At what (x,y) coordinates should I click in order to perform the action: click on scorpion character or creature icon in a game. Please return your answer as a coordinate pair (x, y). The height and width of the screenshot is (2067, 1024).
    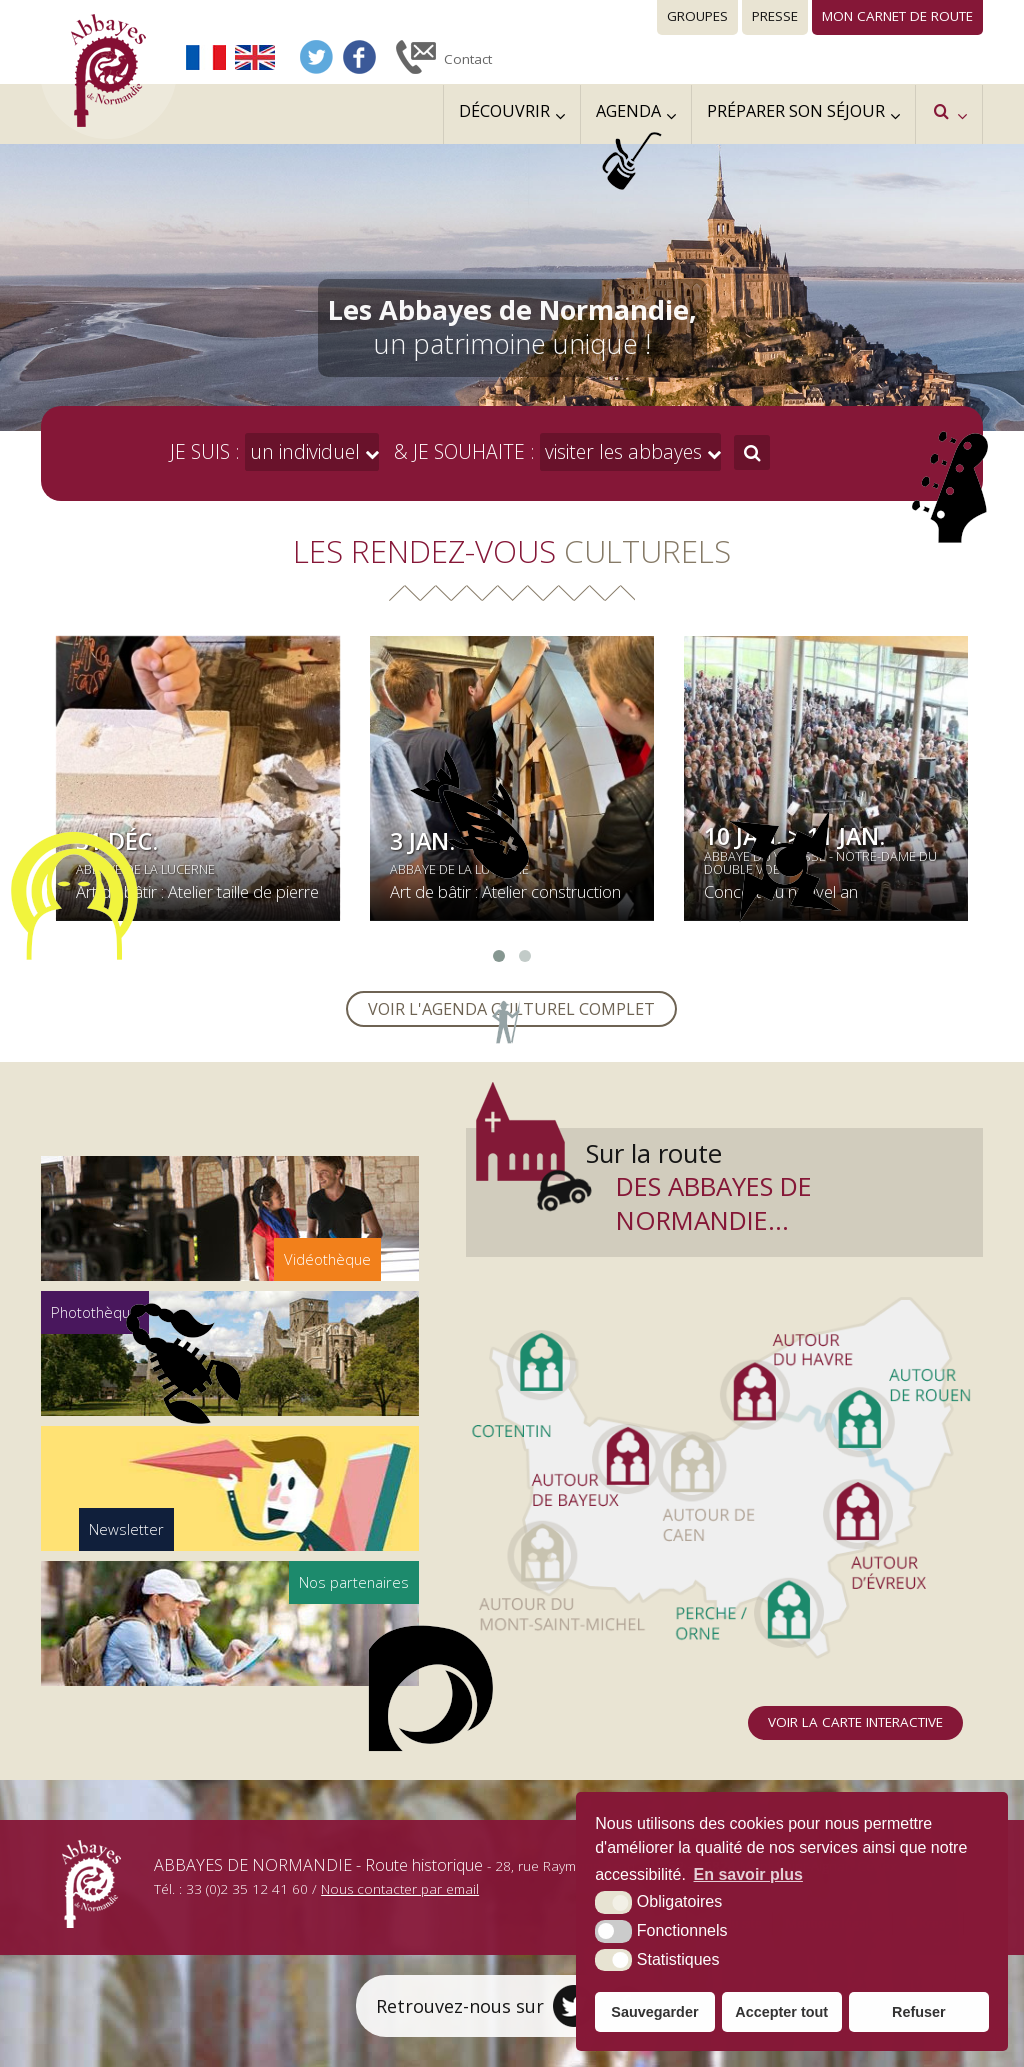
    Looking at the image, I should click on (185, 1363).